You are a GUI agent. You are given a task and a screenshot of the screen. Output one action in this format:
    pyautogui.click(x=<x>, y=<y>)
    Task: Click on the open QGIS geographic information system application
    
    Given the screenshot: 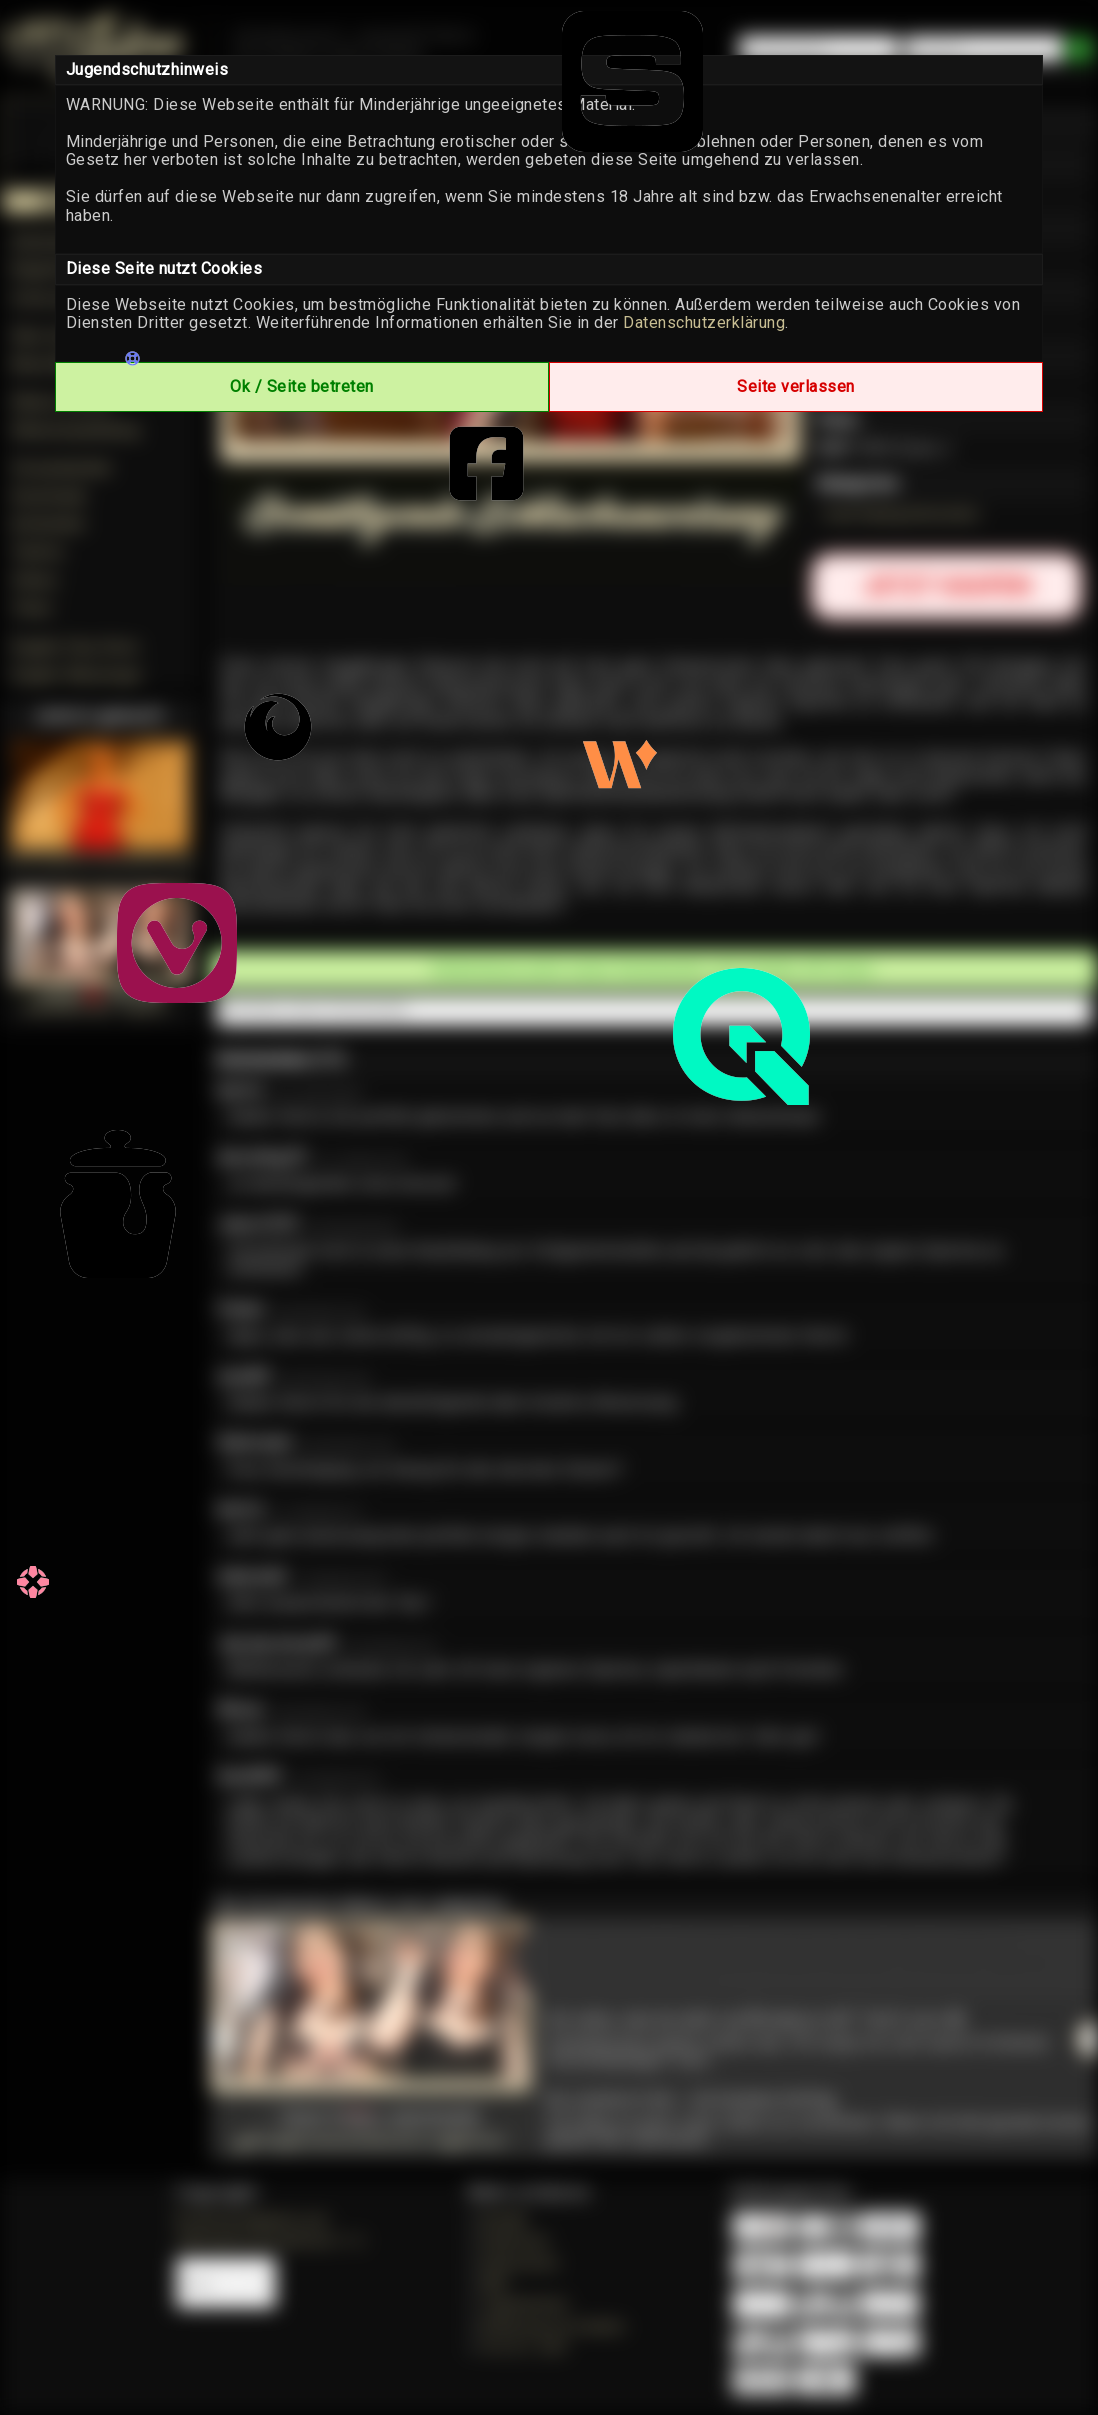 What is the action you would take?
    pyautogui.click(x=741, y=1036)
    